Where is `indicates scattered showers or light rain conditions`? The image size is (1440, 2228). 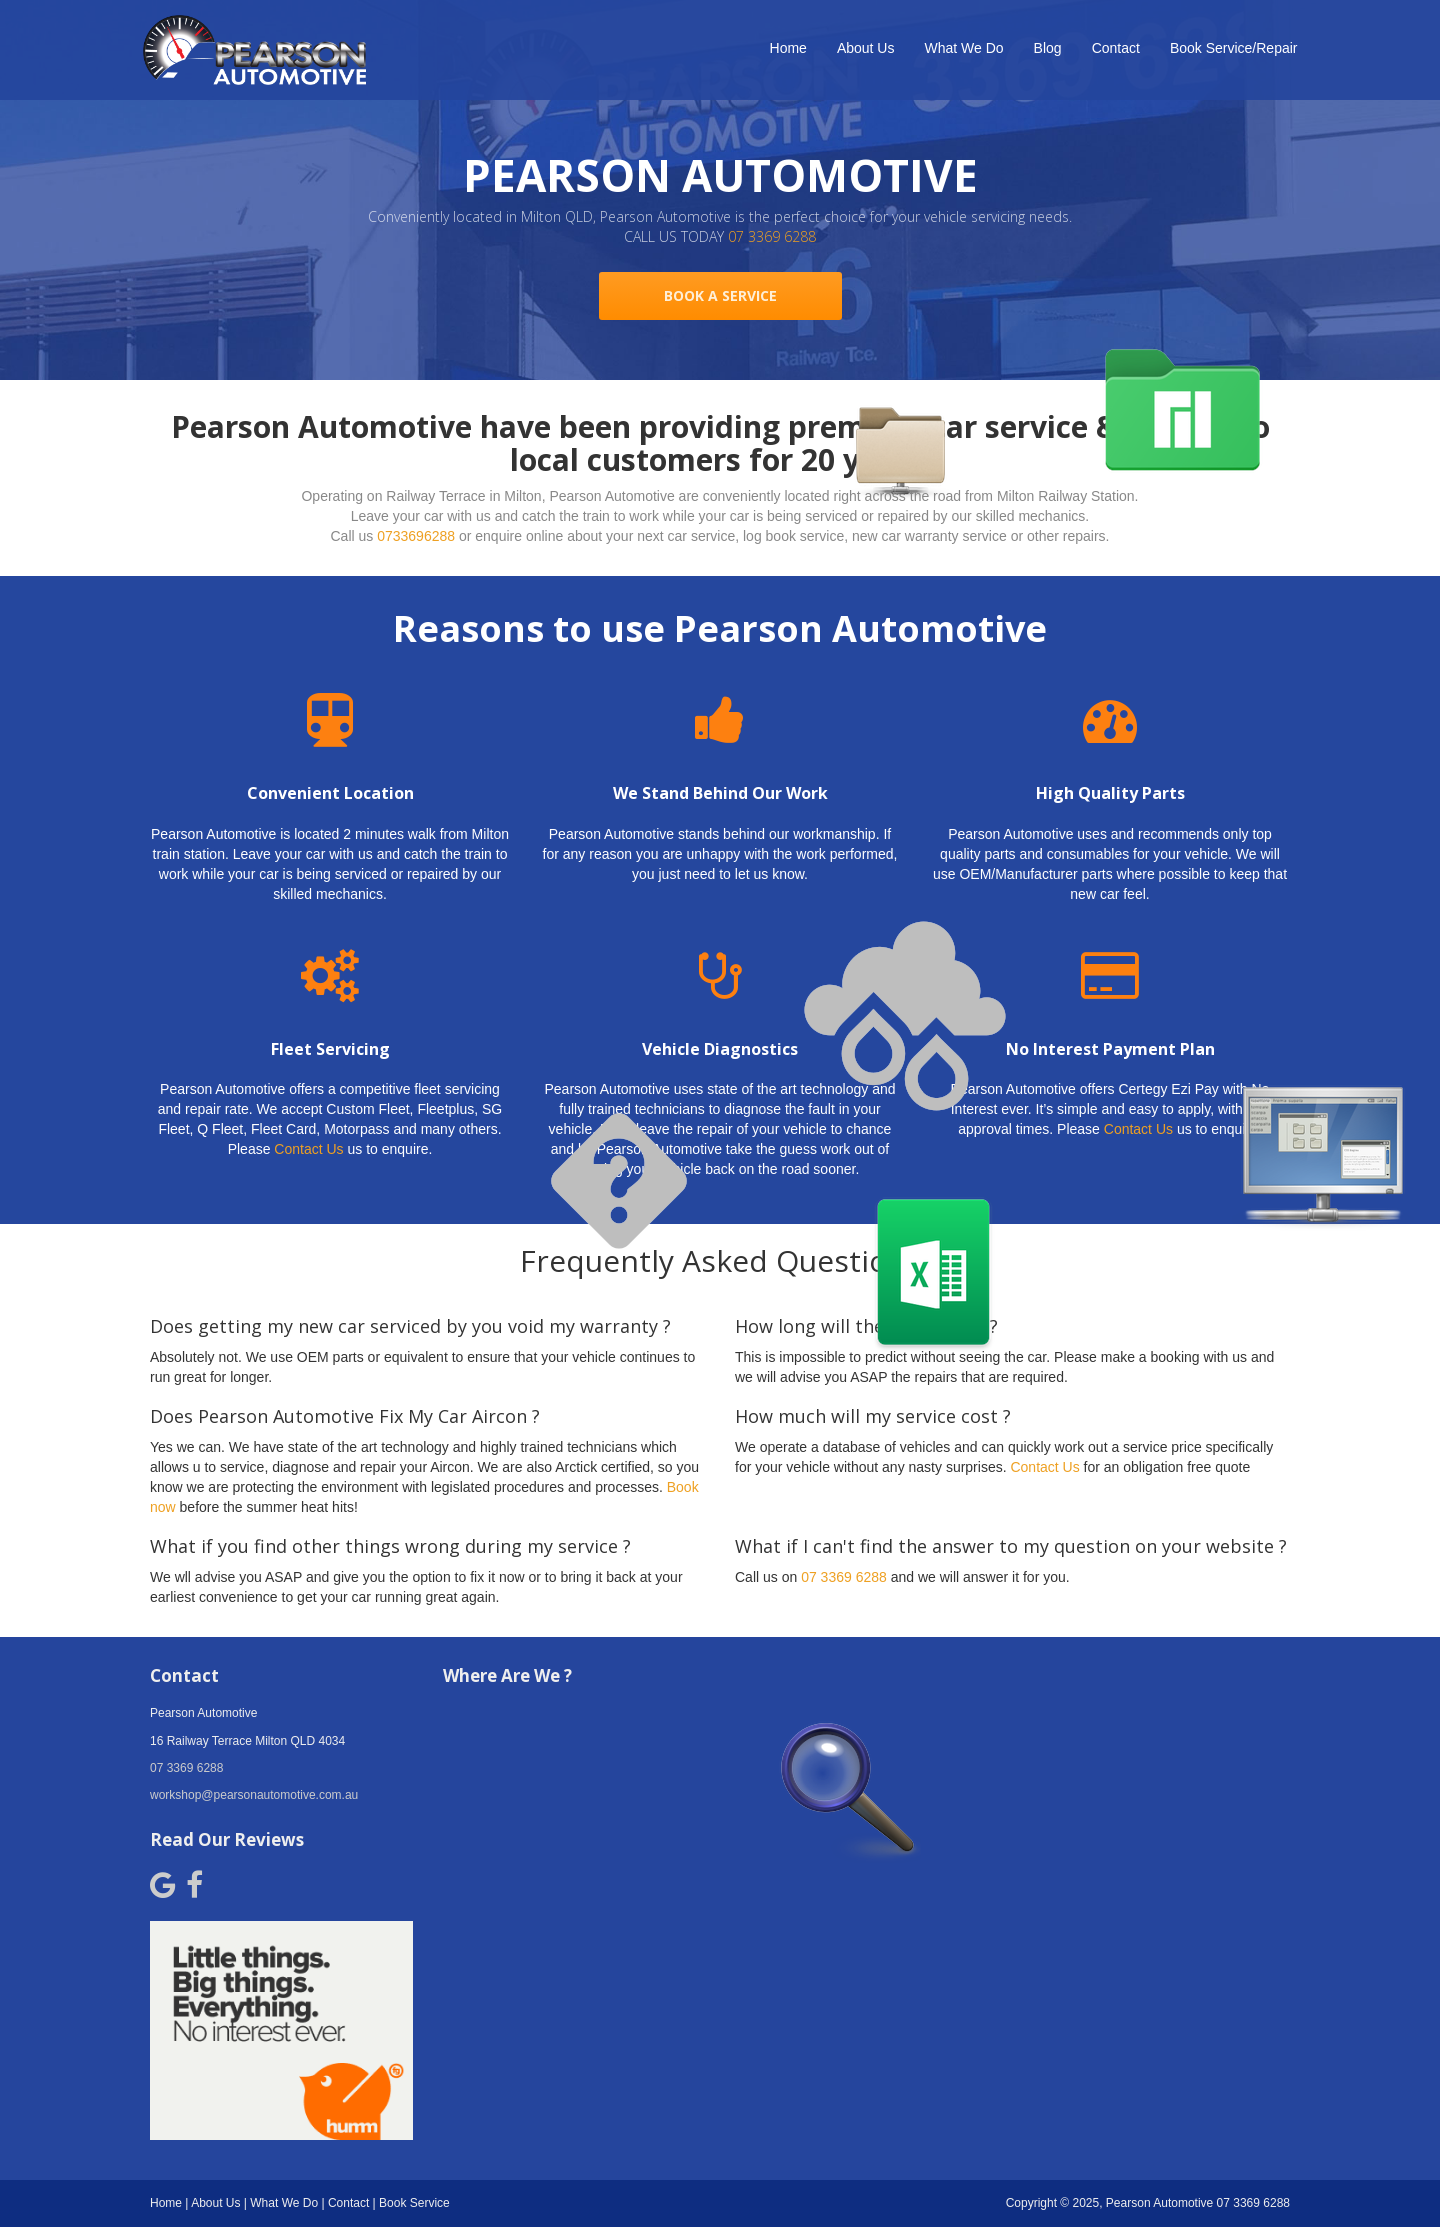
indicates scattered showers or light rain conditions is located at coordinates (905, 1010).